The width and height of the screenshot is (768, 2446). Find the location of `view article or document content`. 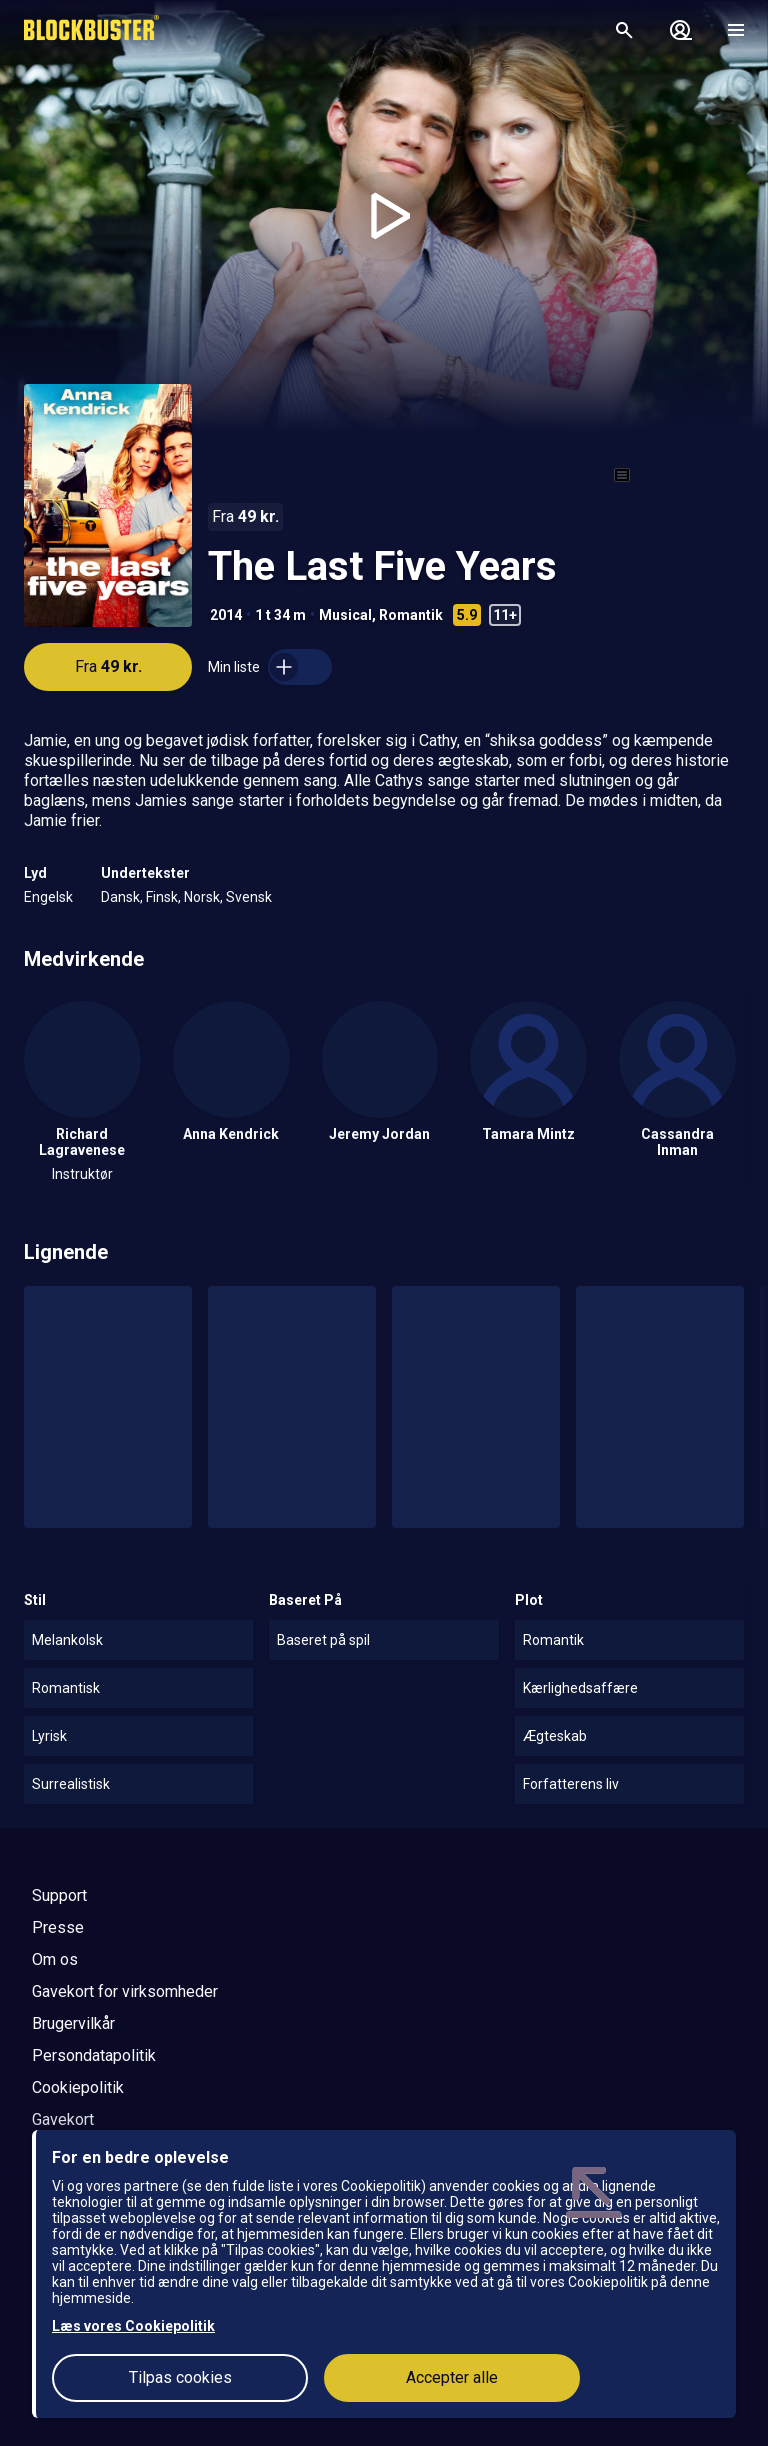

view article or document content is located at coordinates (622, 475).